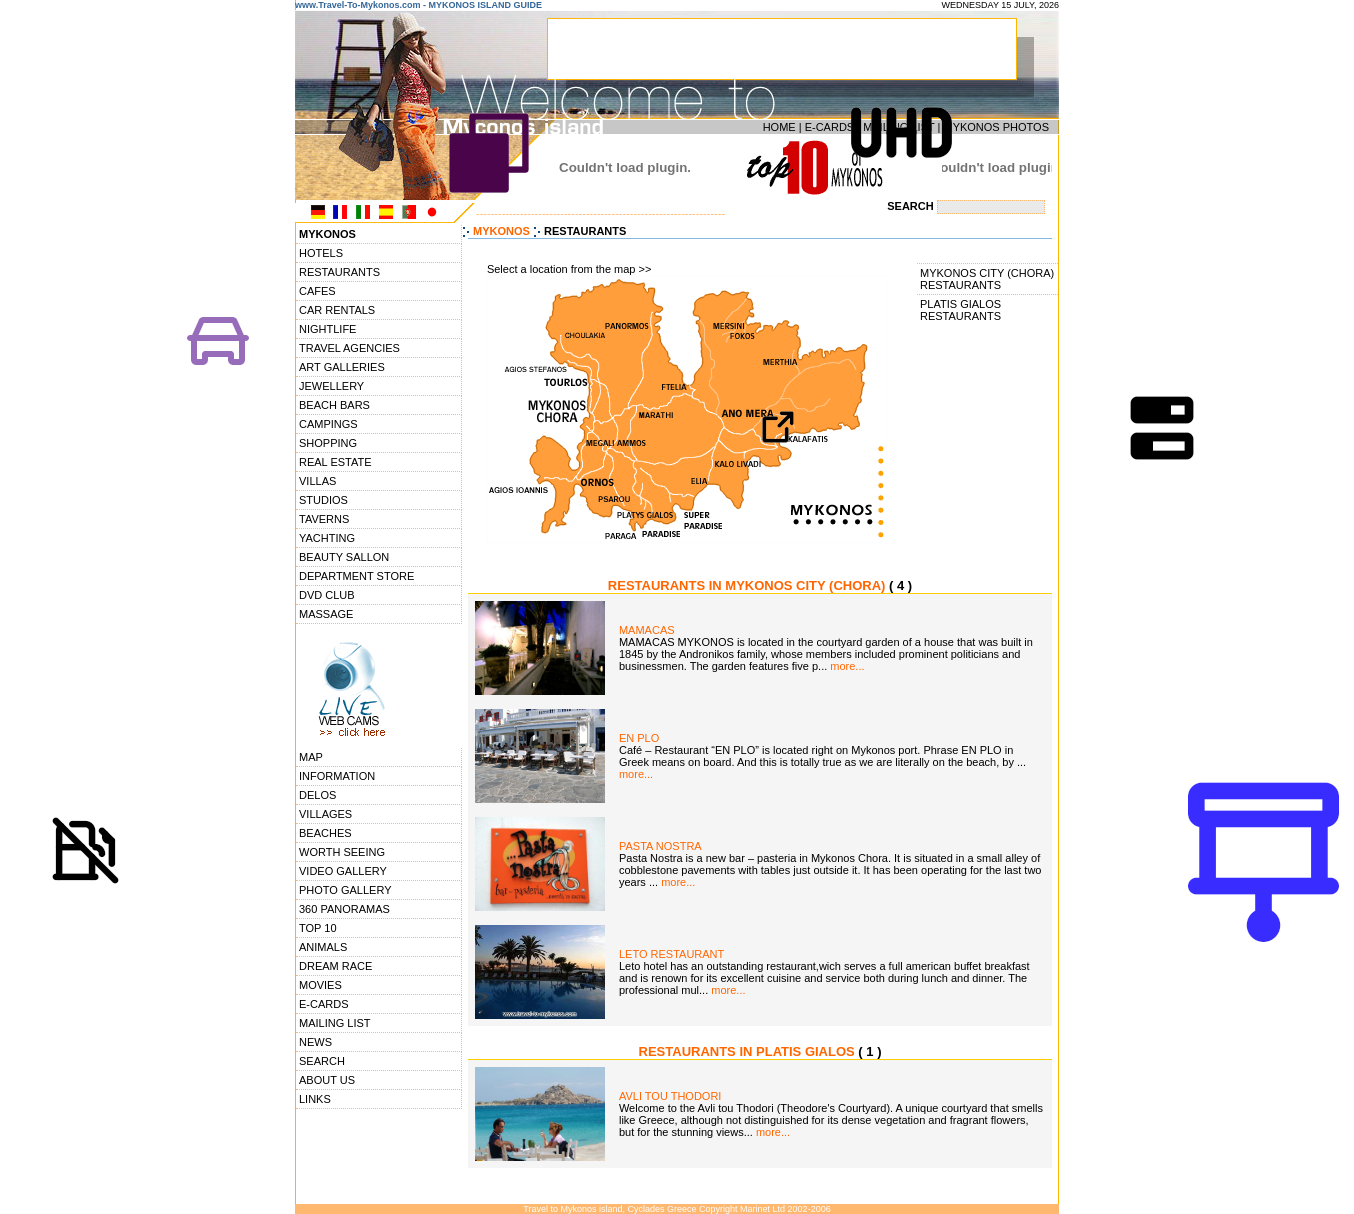 The height and width of the screenshot is (1214, 1354). What do you see at coordinates (85, 850) in the screenshot?
I see `gas station unavailable or closed` at bounding box center [85, 850].